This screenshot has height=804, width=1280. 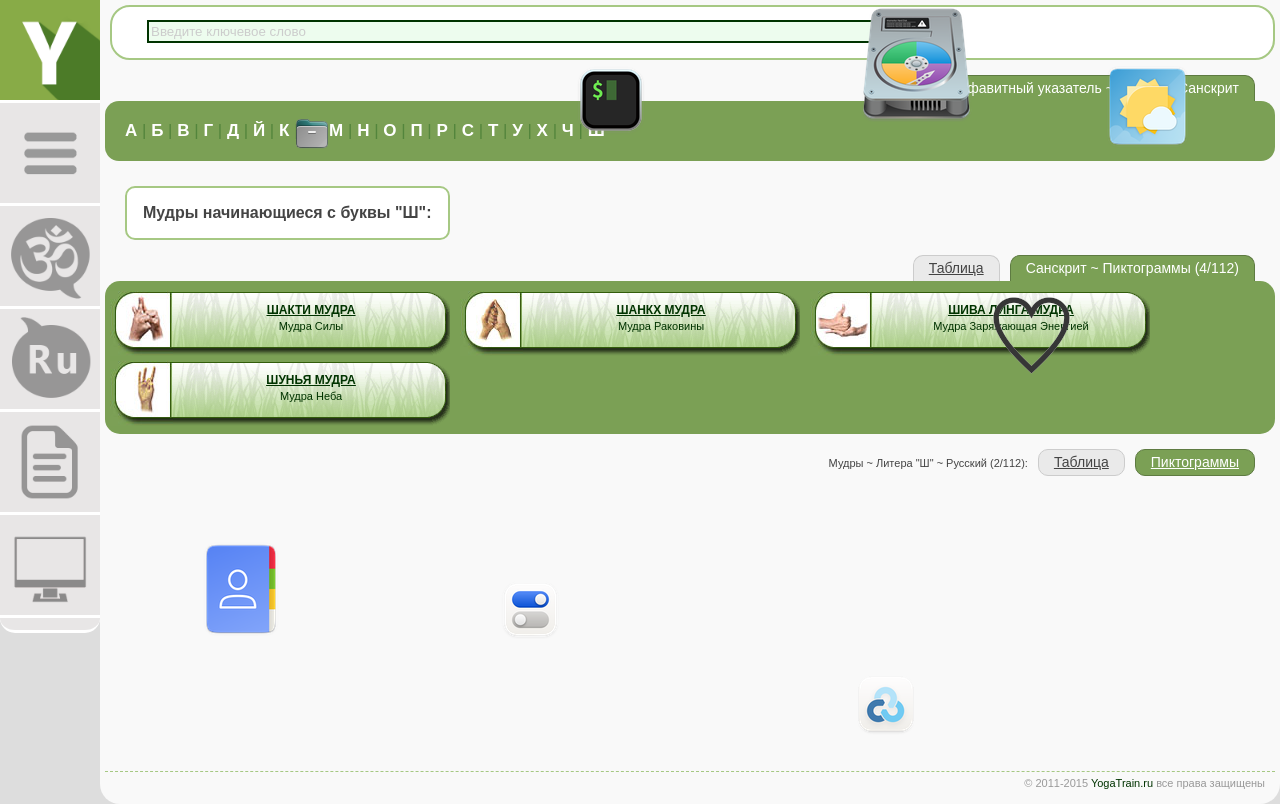 I want to click on open xterm terminal application, so click(x=611, y=100).